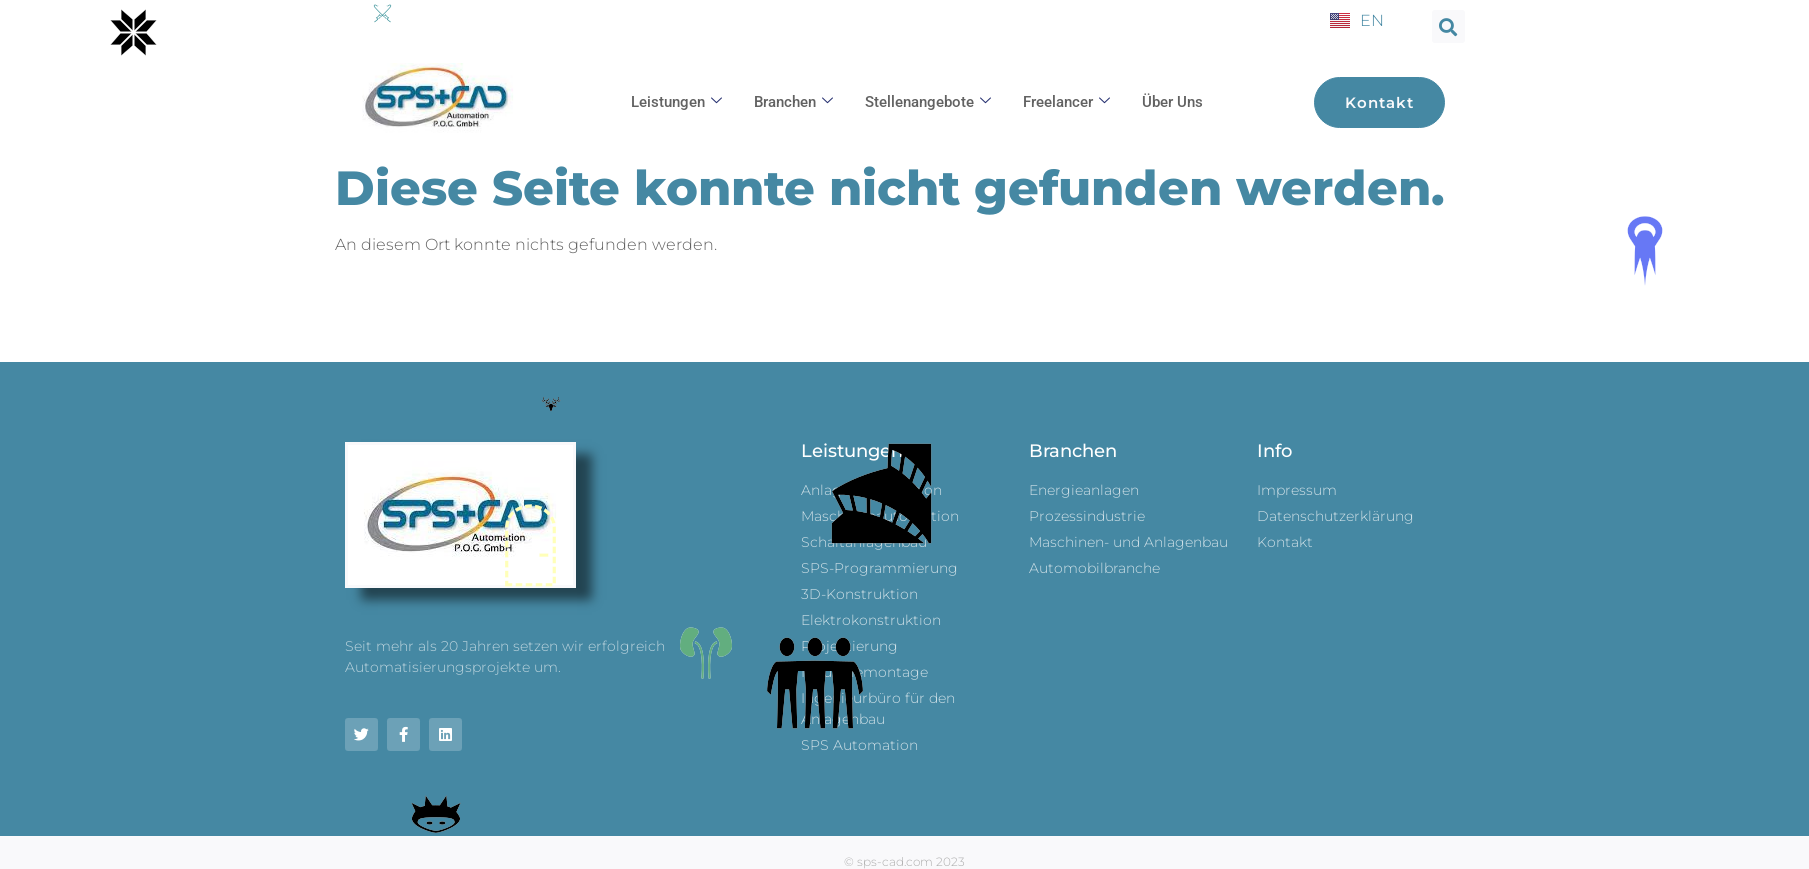 The height and width of the screenshot is (869, 1809). Describe the element at coordinates (881, 493) in the screenshot. I see `equip shoulder armor piece` at that location.